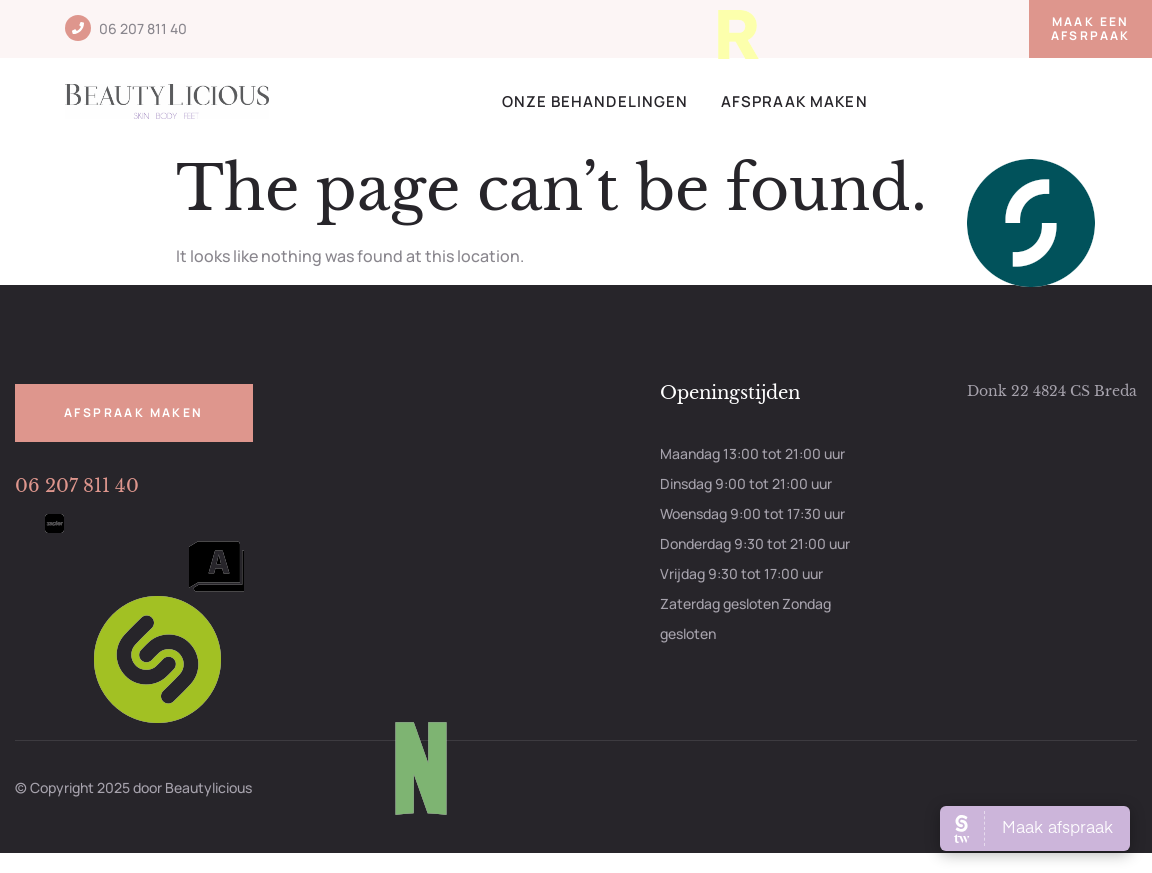 This screenshot has height=873, width=1152. What do you see at coordinates (421, 769) in the screenshot?
I see `open the Netflix app` at bounding box center [421, 769].